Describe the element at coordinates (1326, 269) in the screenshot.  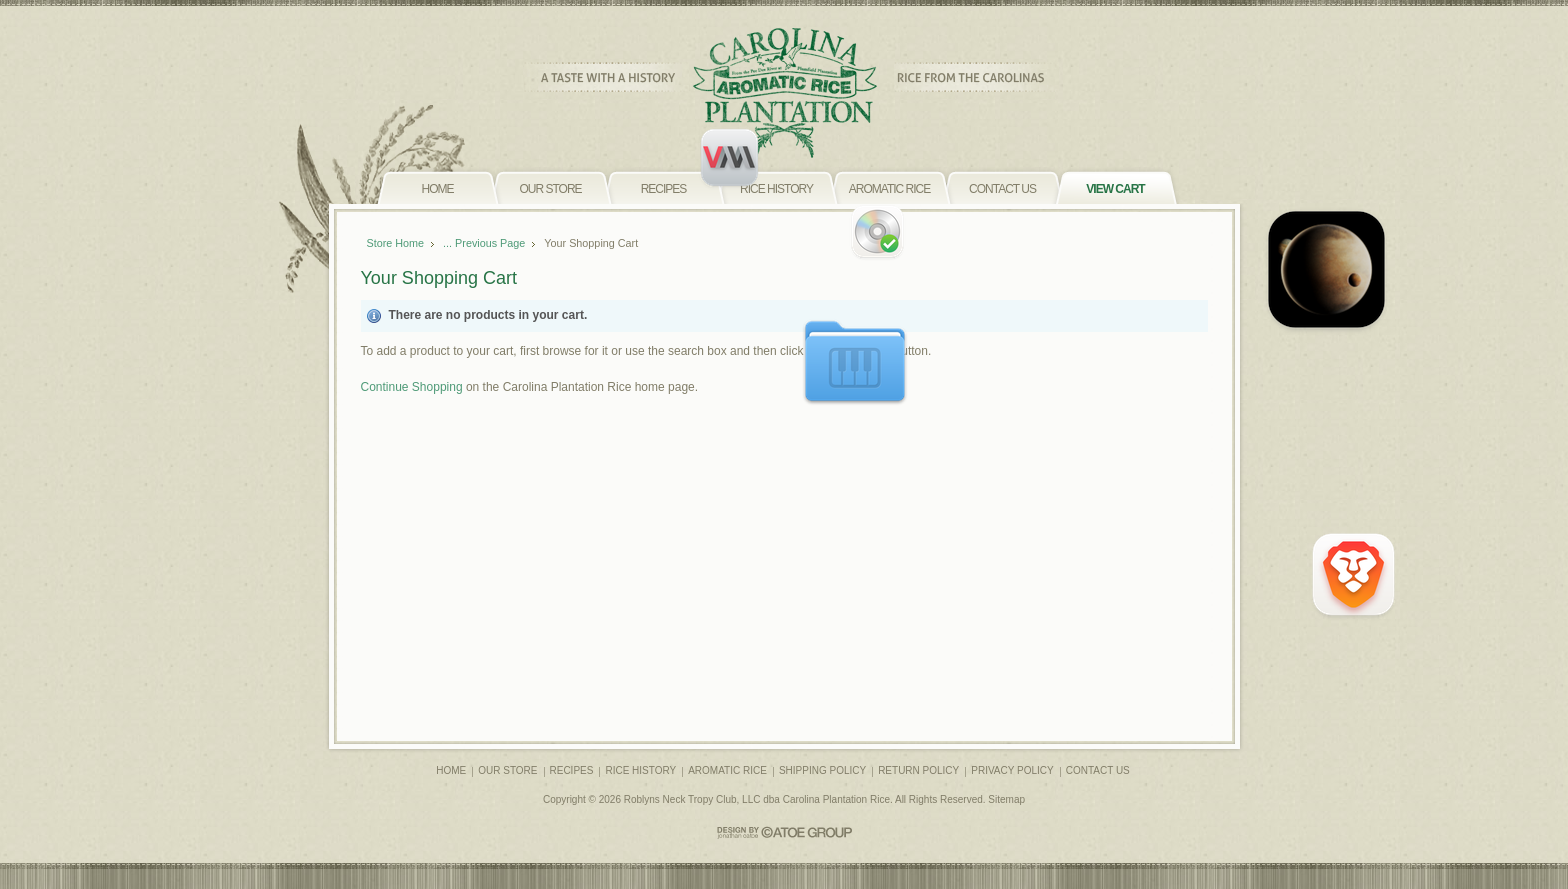
I see `launch OpenRA Dune 2000 game` at that location.